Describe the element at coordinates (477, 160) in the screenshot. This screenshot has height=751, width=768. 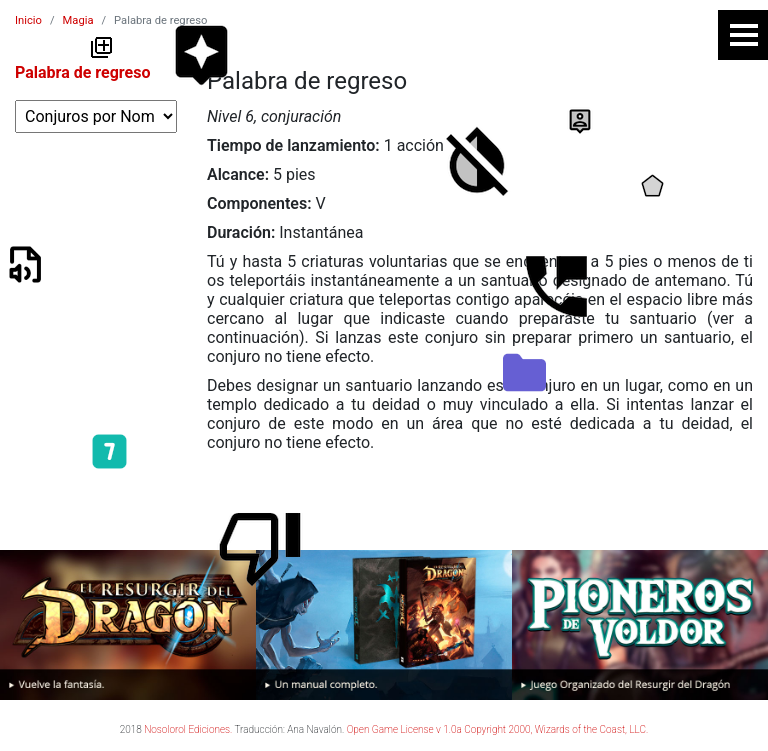
I see `disable color inversion mode` at that location.